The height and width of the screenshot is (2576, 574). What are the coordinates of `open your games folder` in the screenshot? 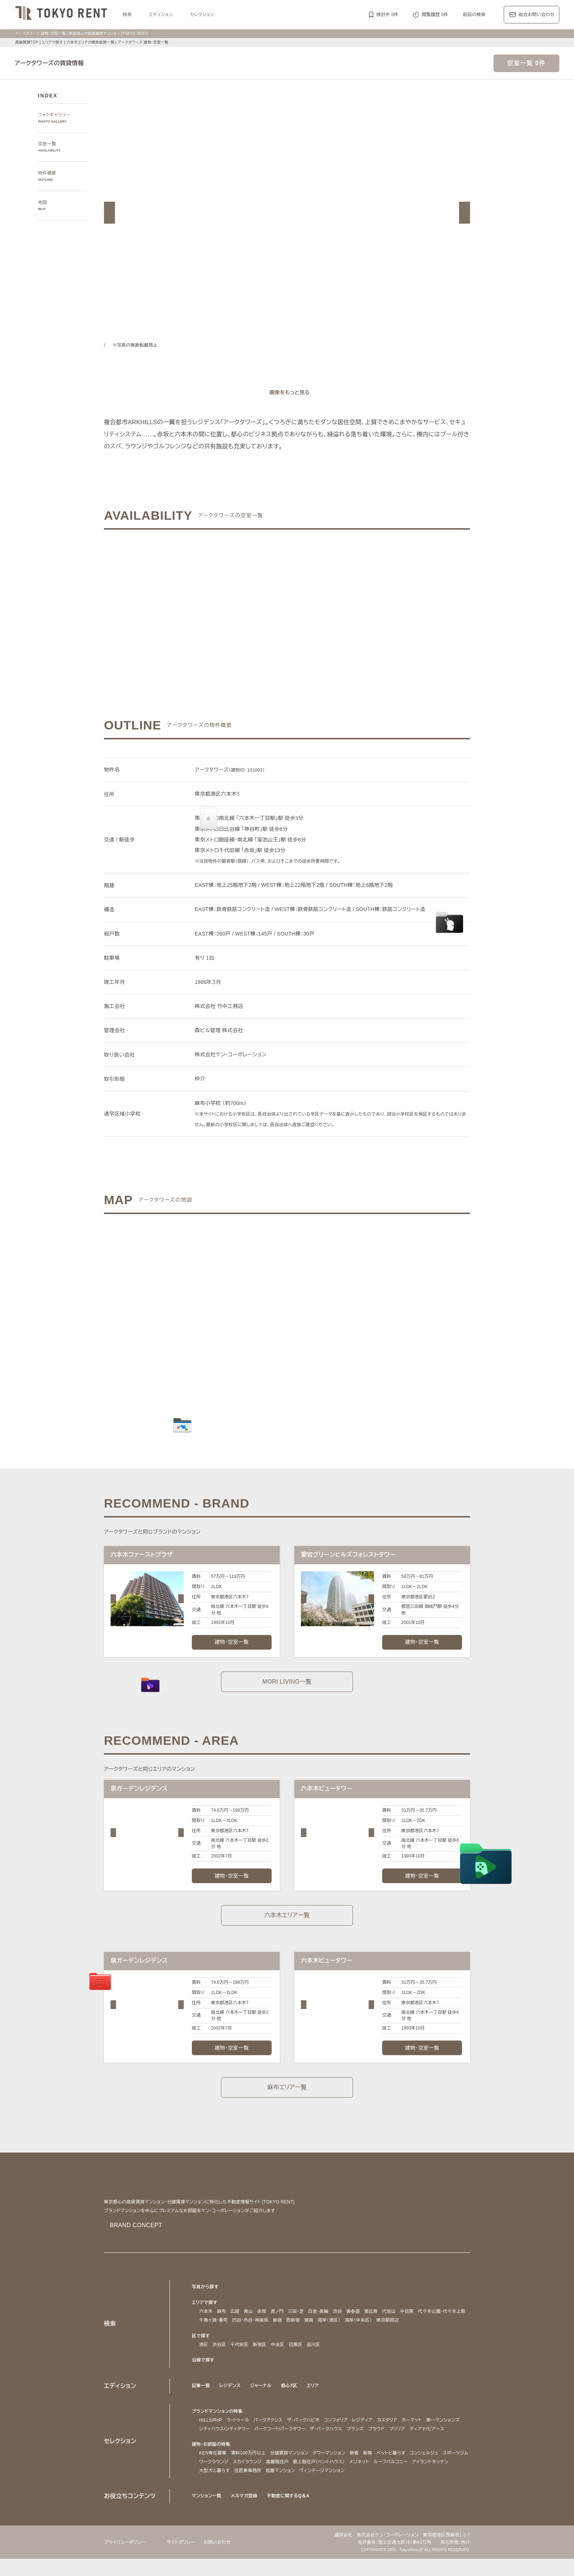 It's located at (100, 1981).